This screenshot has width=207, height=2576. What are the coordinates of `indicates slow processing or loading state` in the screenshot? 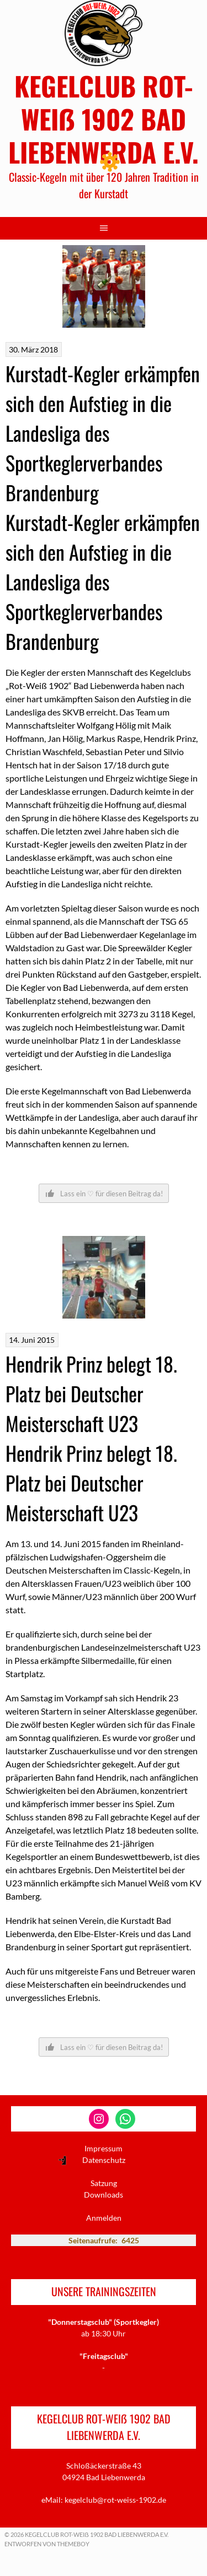 It's located at (110, 162).